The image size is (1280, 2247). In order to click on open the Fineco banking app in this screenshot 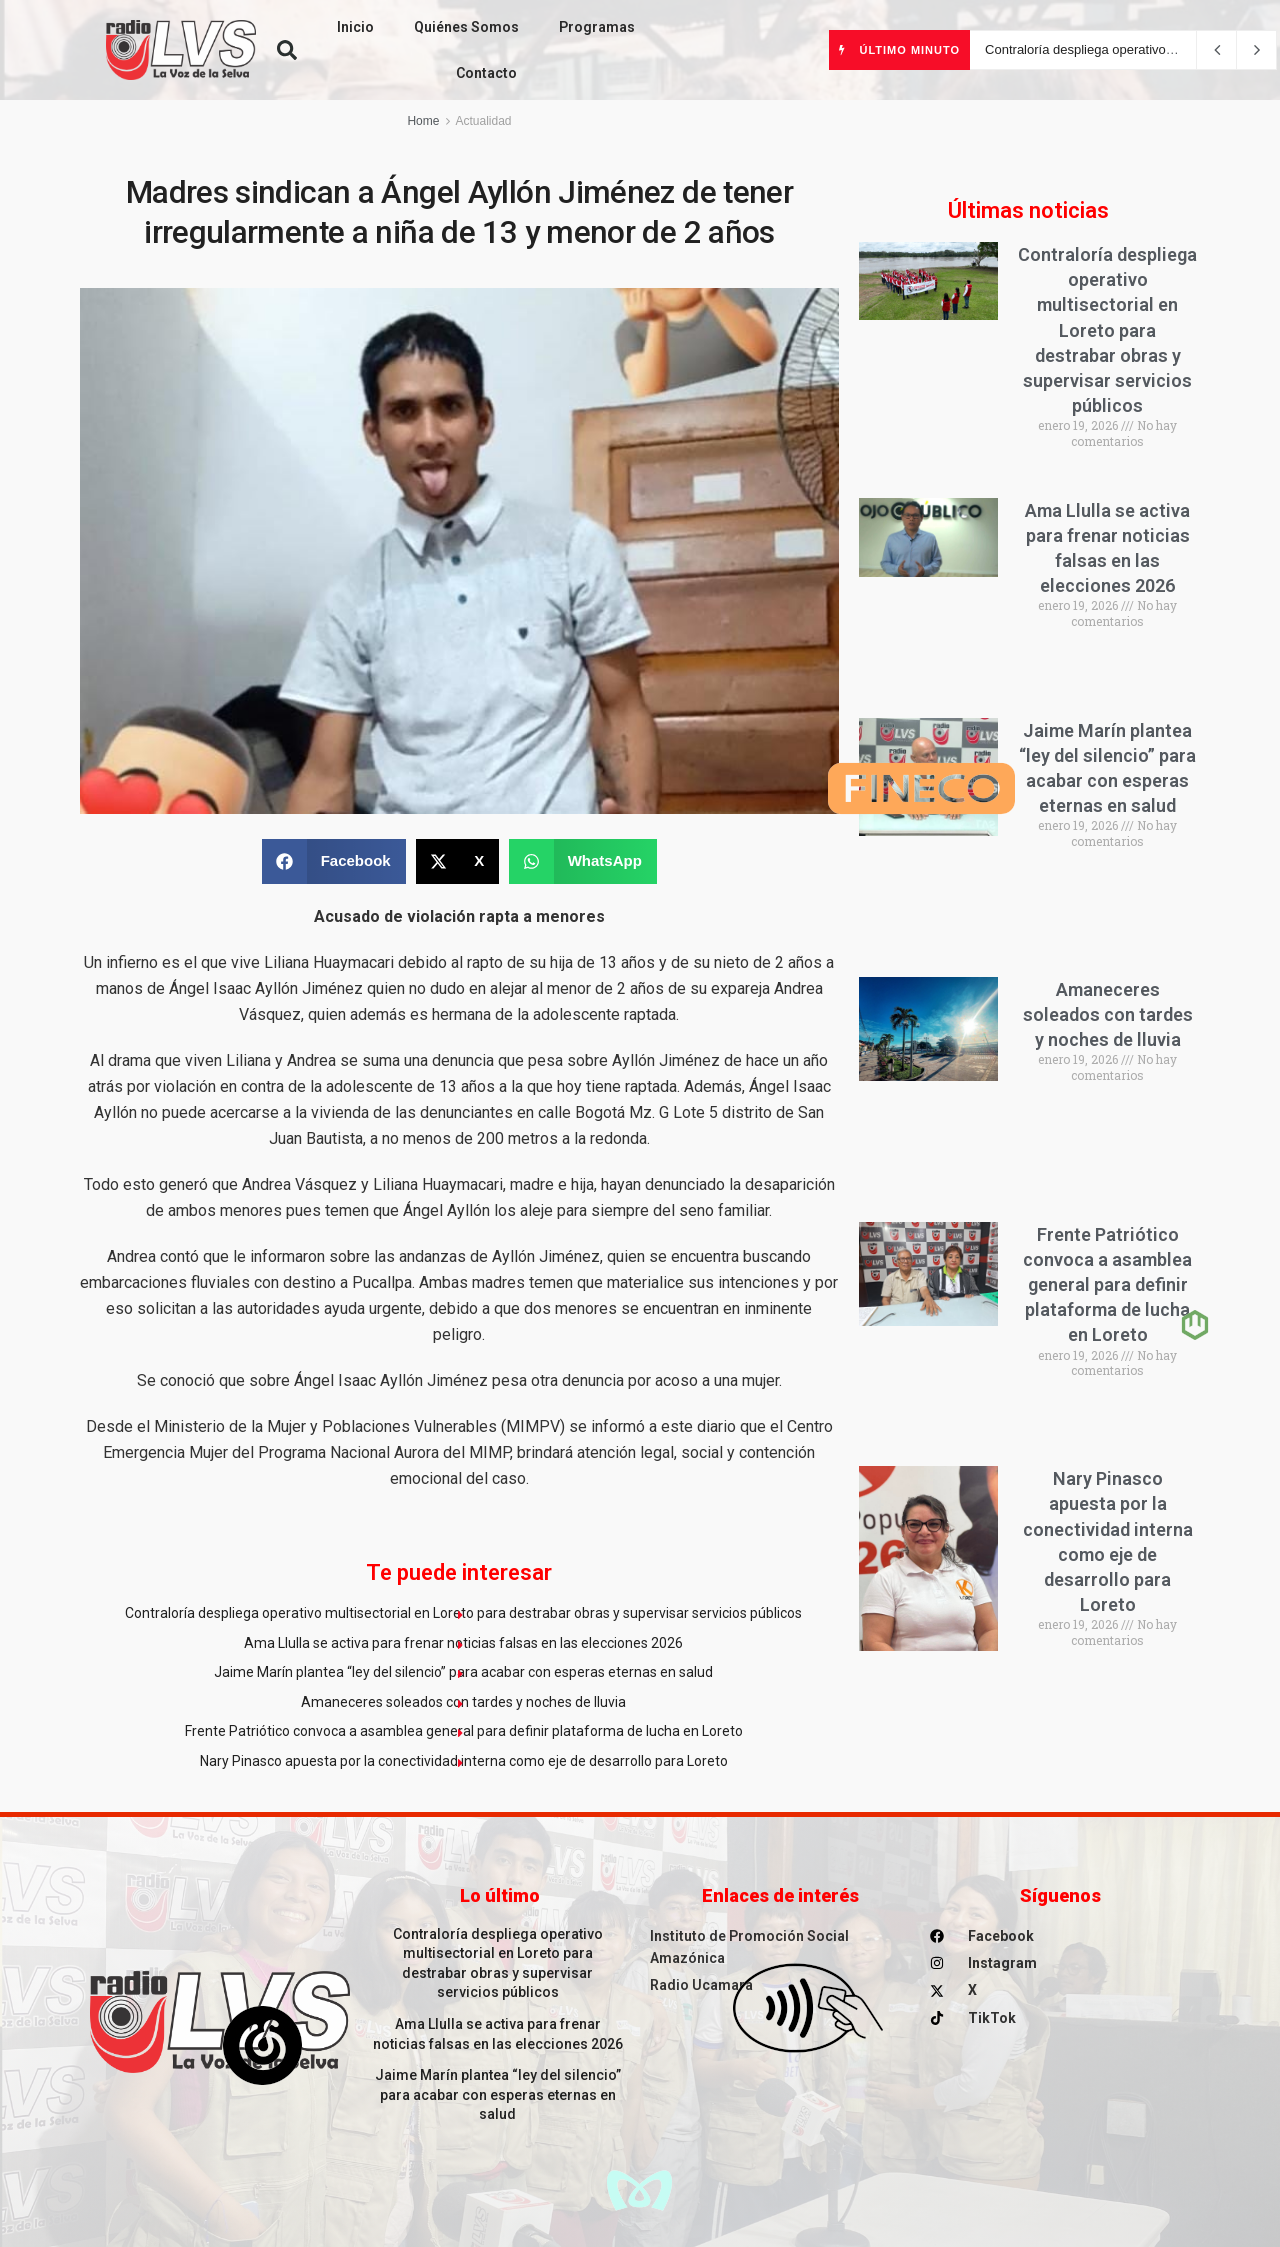, I will do `click(921, 788)`.